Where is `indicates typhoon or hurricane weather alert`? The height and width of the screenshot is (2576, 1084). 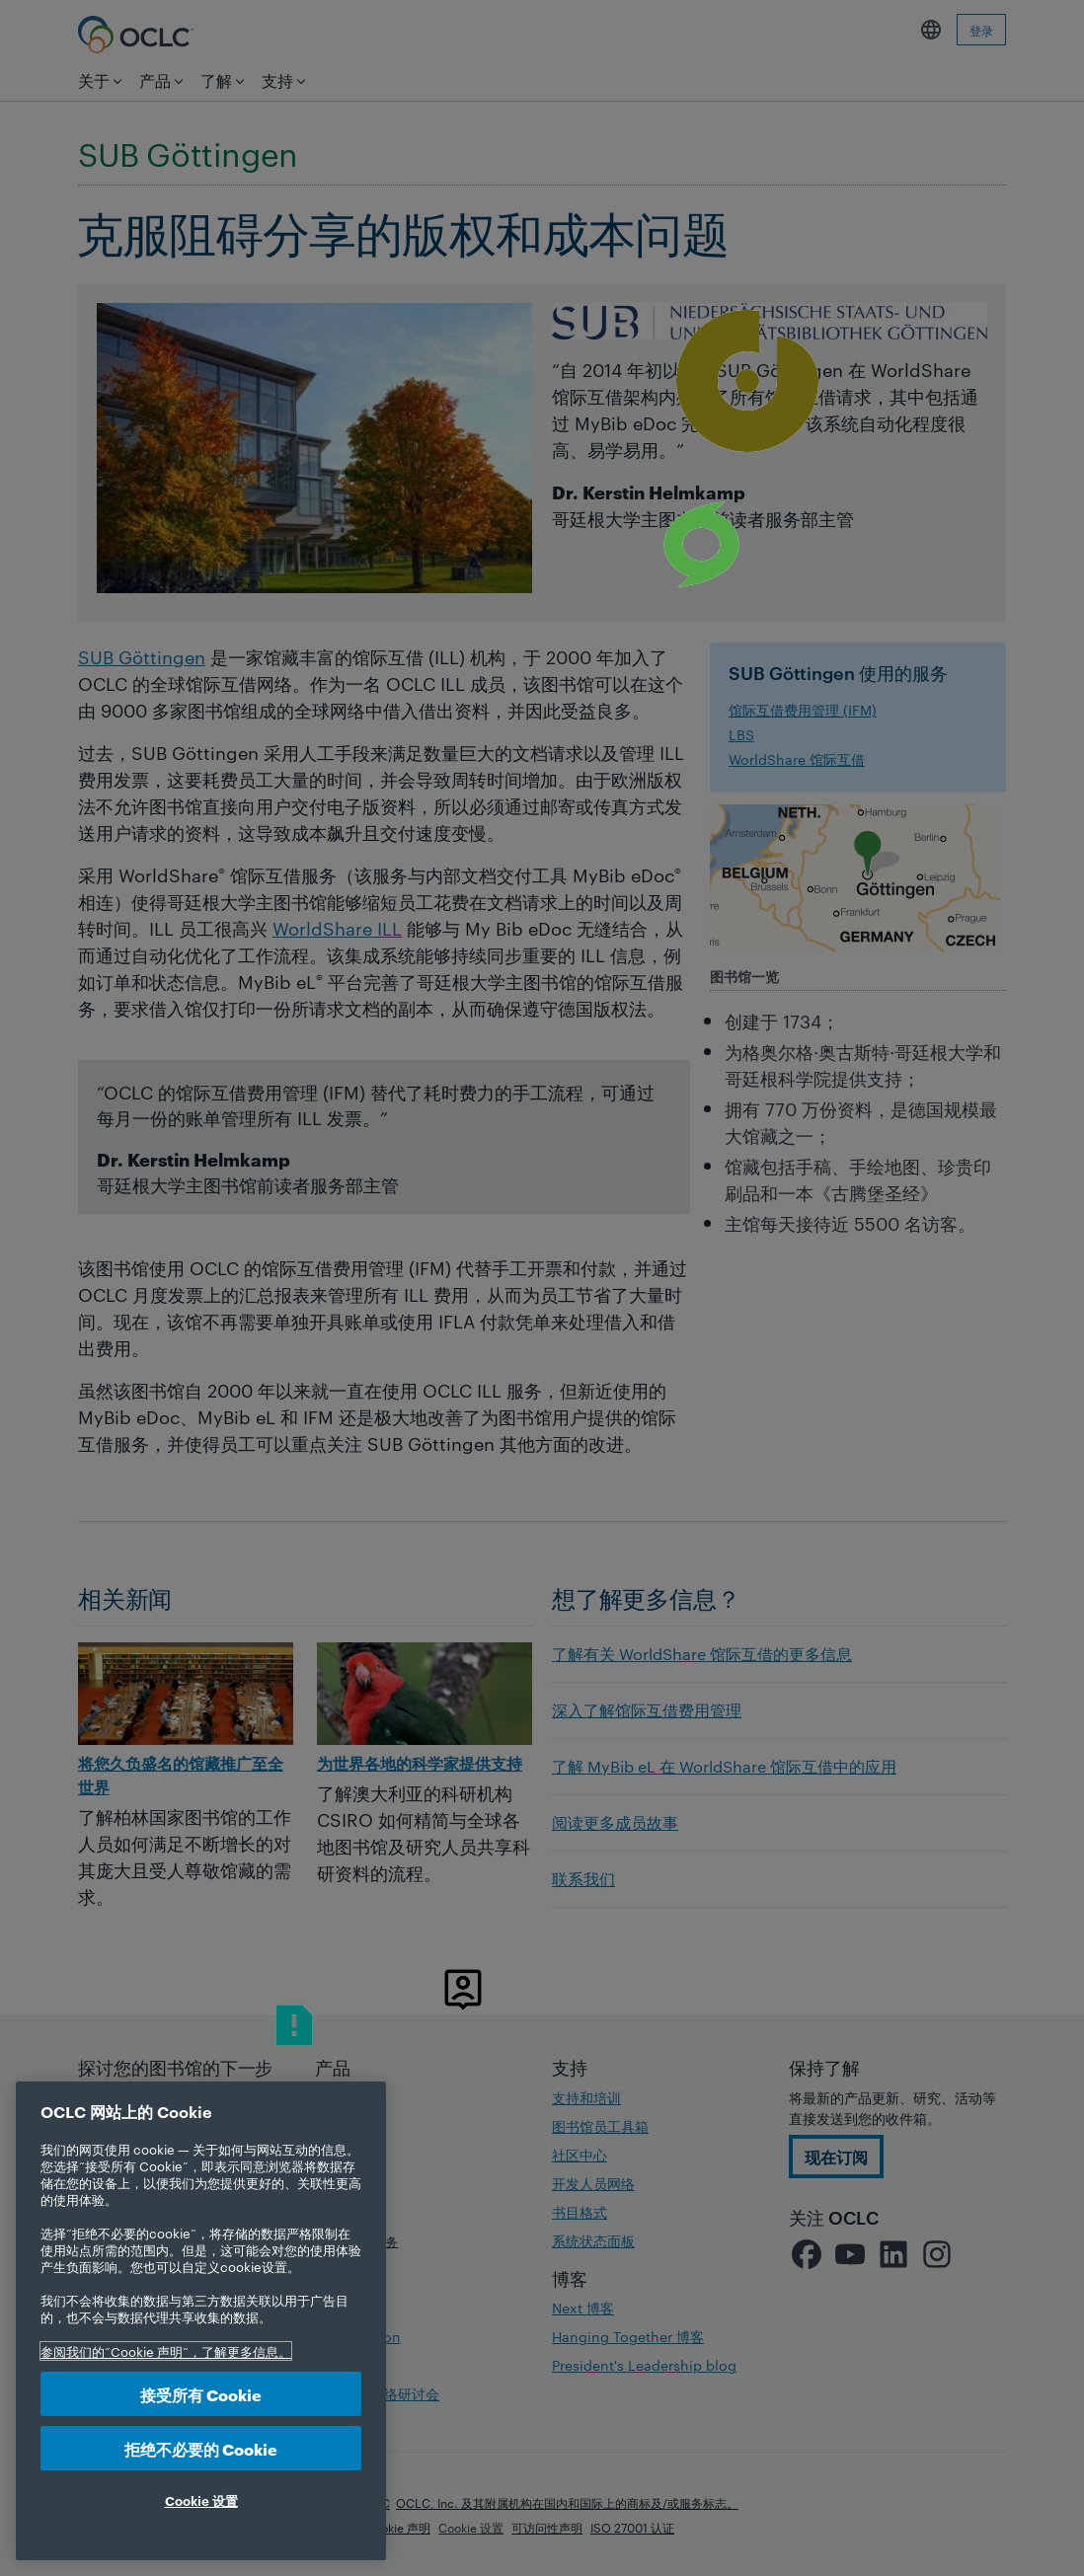
indicates typhoon or hurricane weather alert is located at coordinates (701, 544).